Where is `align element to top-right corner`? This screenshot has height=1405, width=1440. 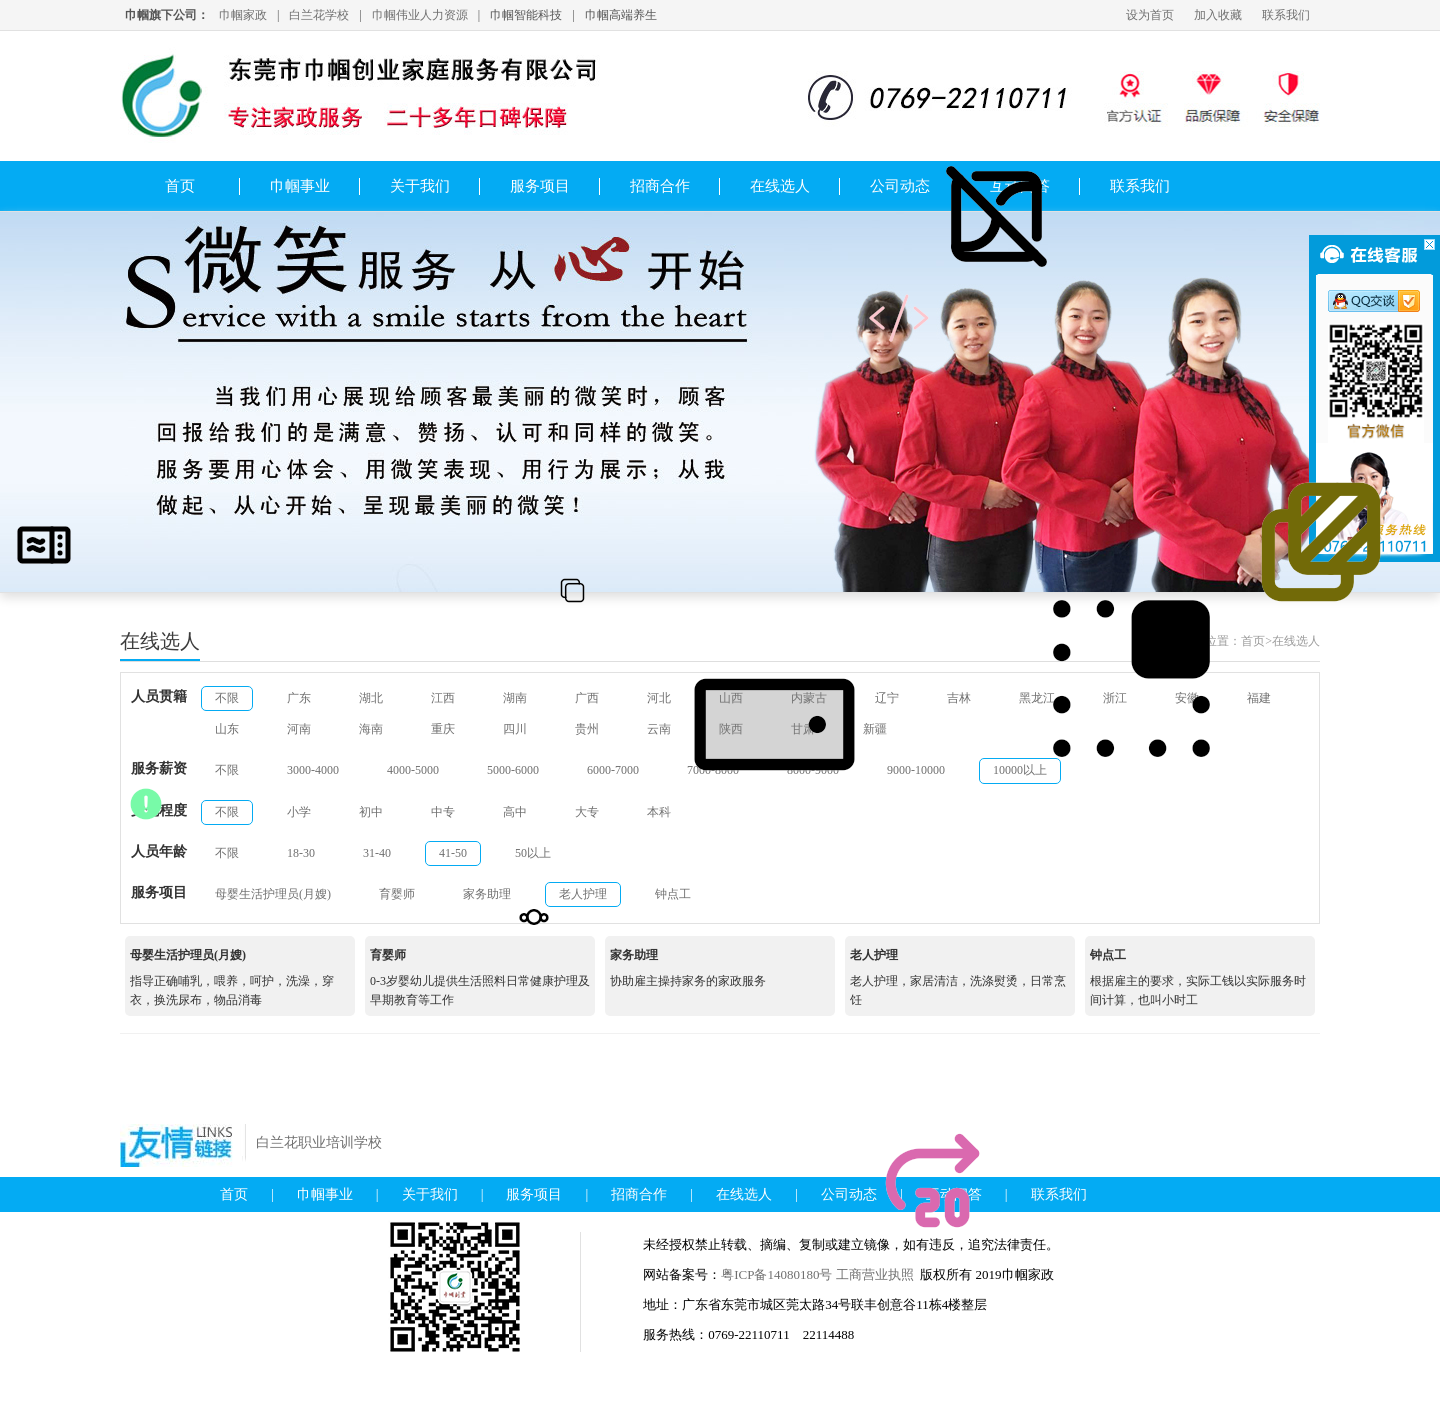
align element to top-right corner is located at coordinates (1131, 678).